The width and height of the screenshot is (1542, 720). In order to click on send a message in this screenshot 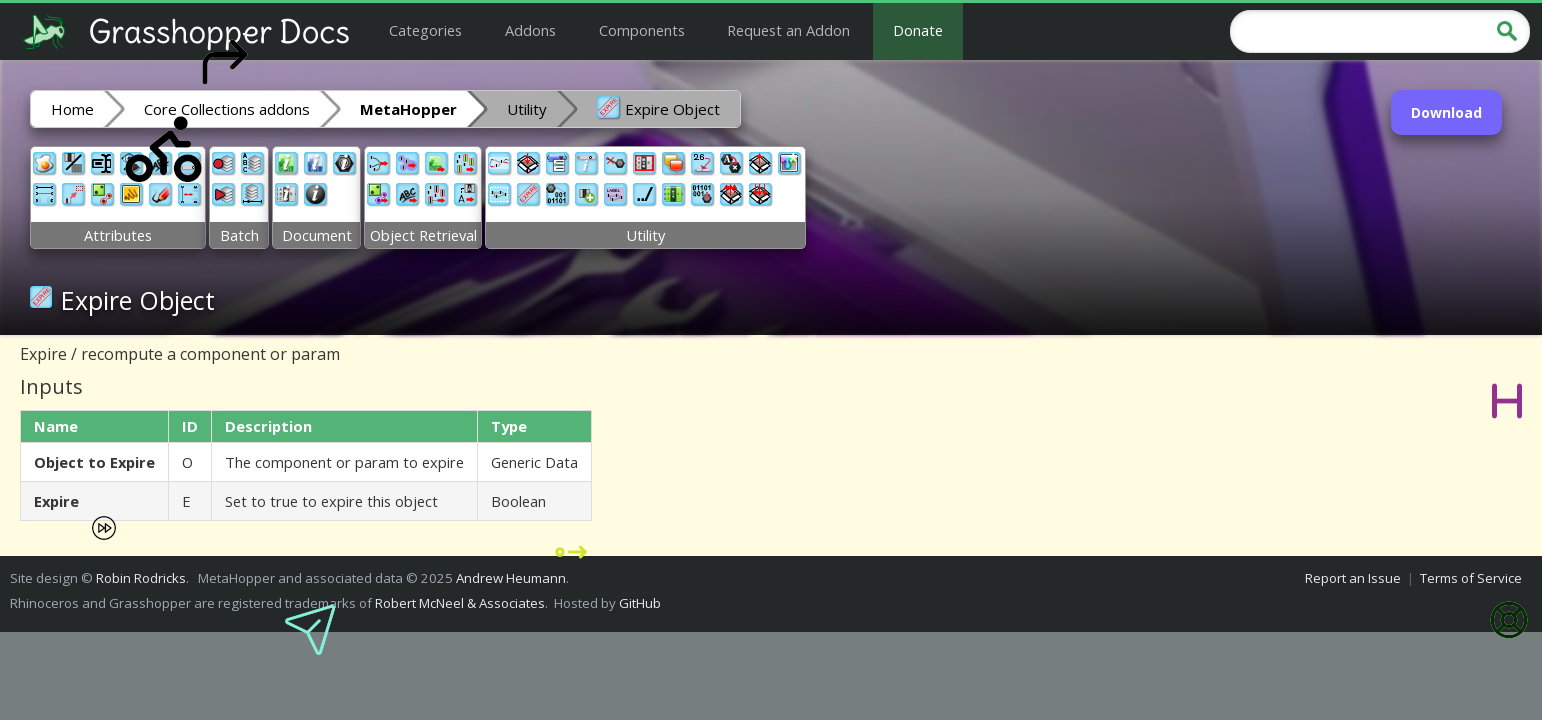, I will do `click(312, 628)`.